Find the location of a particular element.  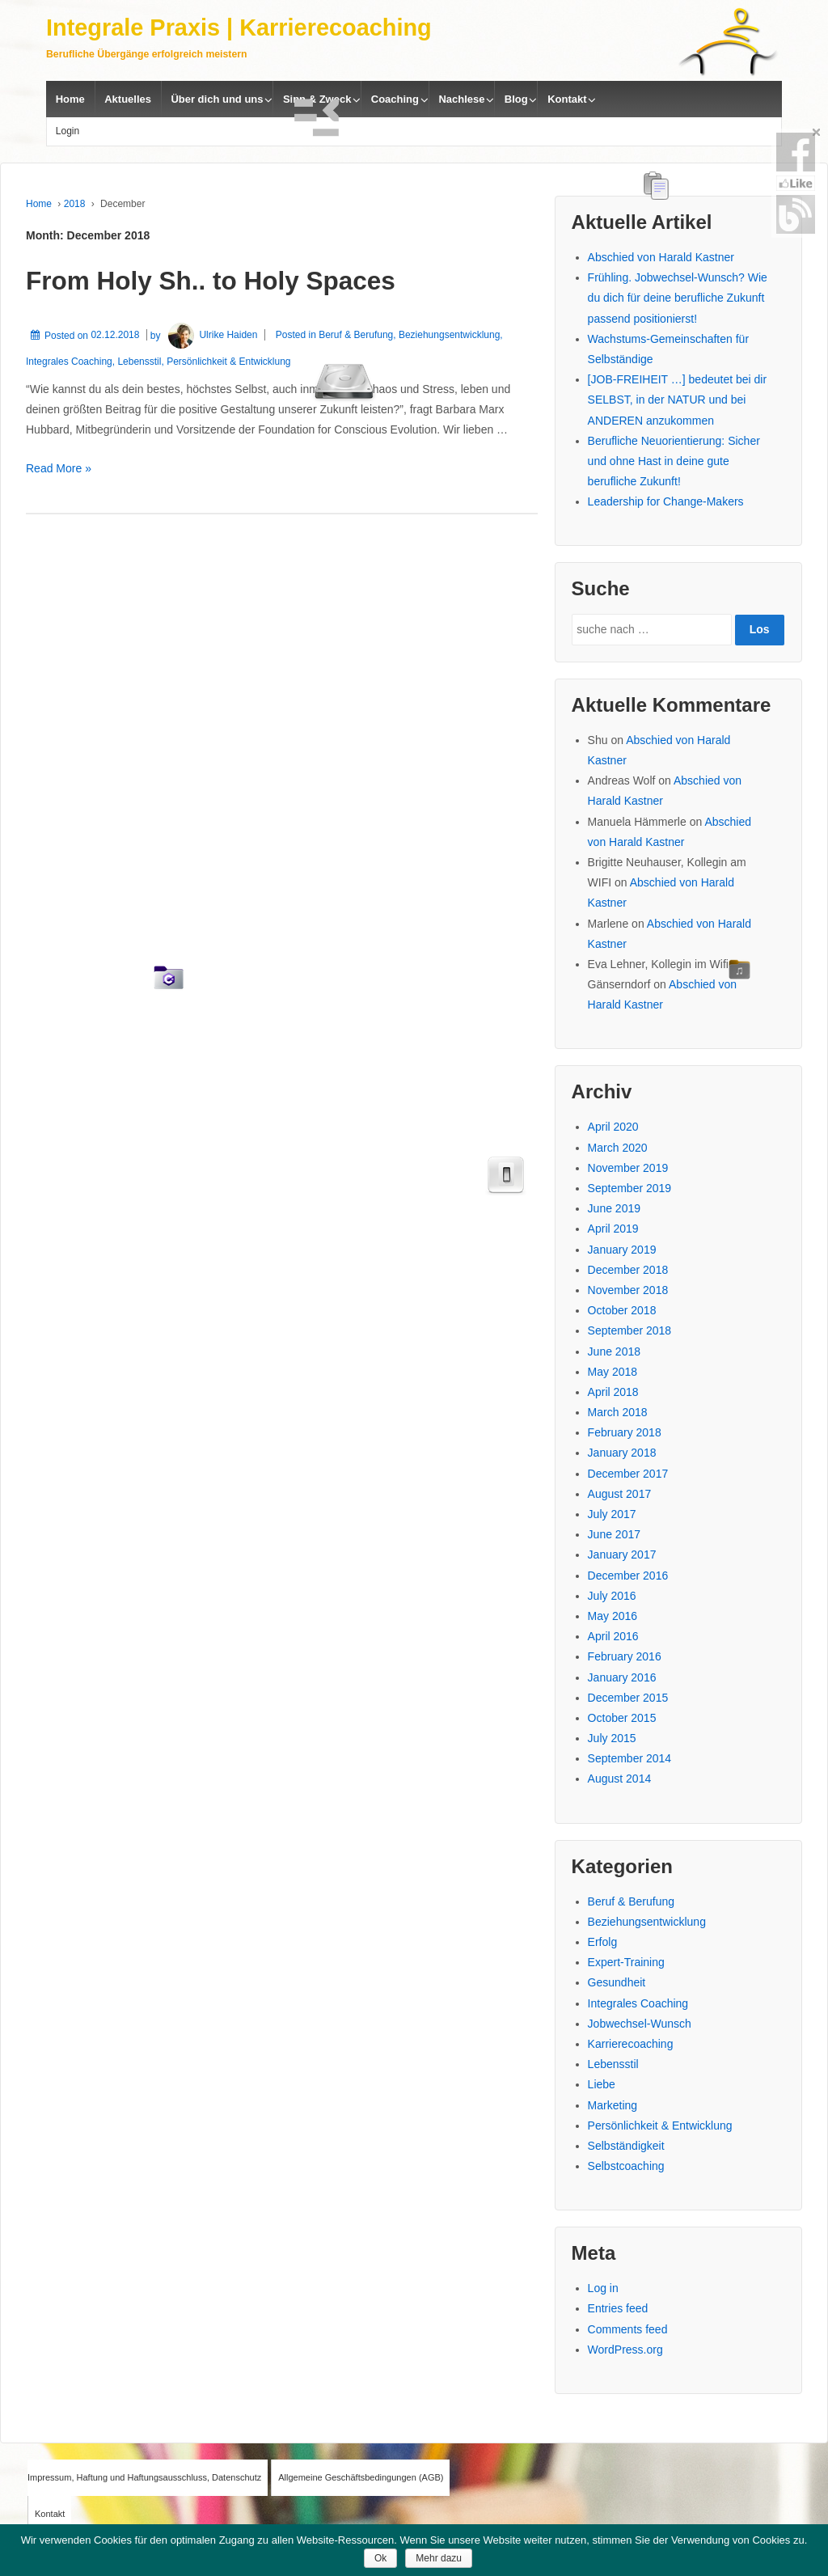

access hard drive storage settings is located at coordinates (344, 383).